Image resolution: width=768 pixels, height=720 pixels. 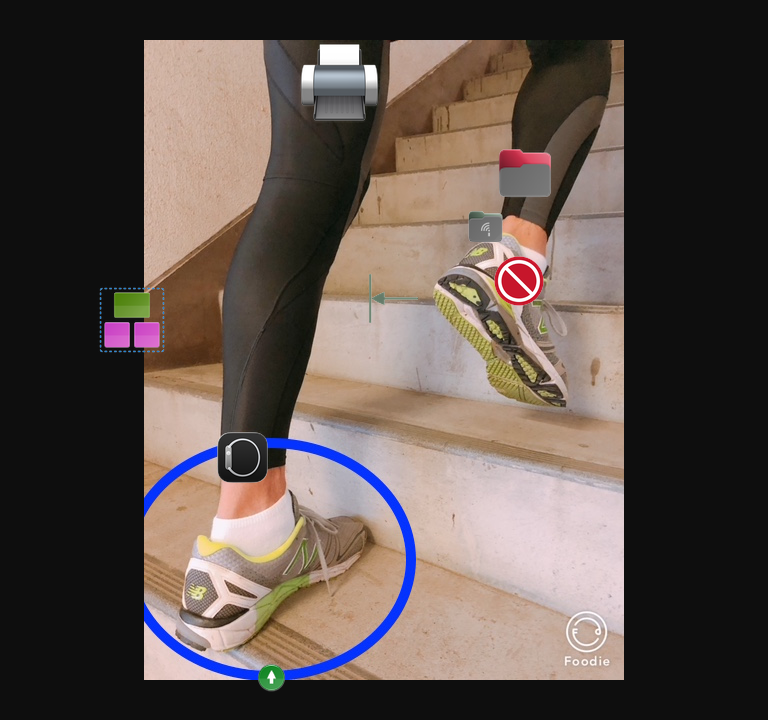 I want to click on select all items in the current view, so click(x=132, y=320).